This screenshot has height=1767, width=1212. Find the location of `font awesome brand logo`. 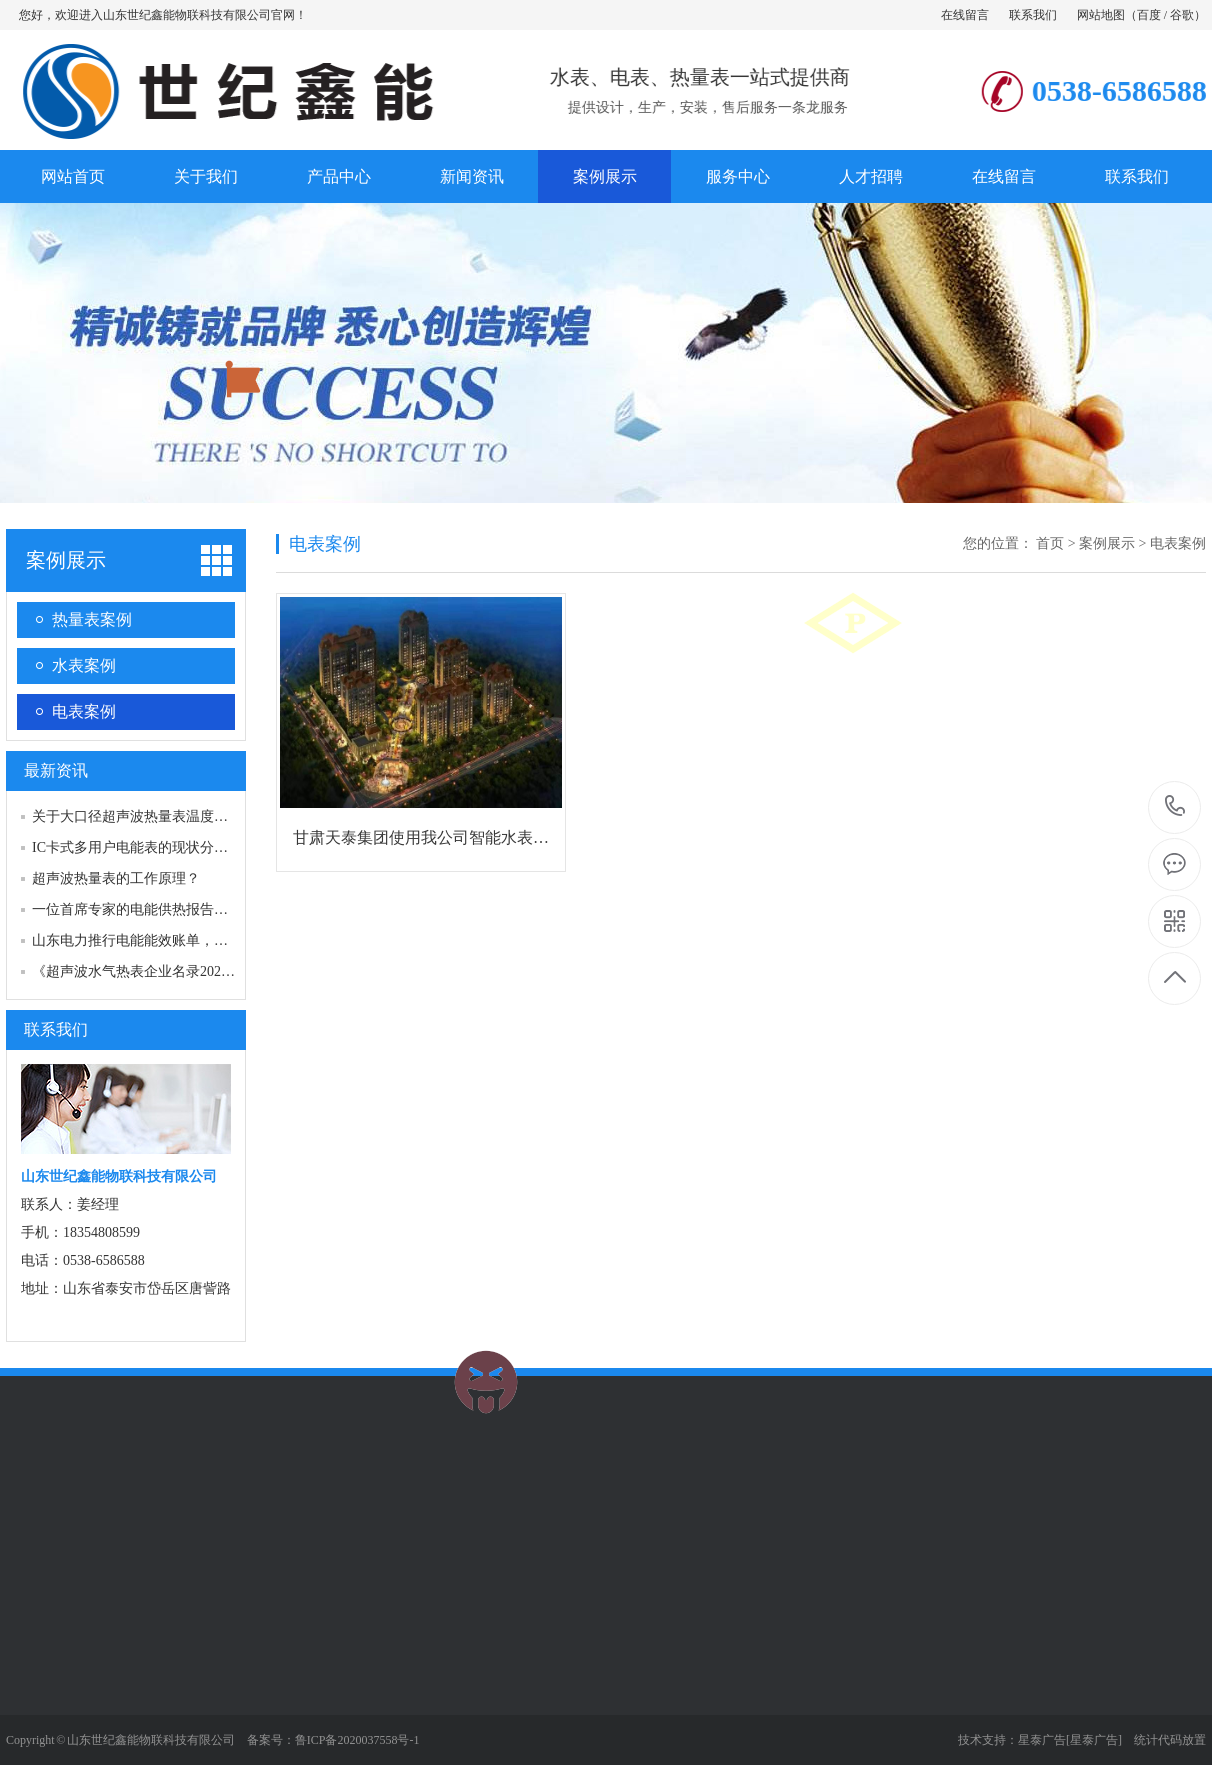

font awesome brand logo is located at coordinates (243, 379).